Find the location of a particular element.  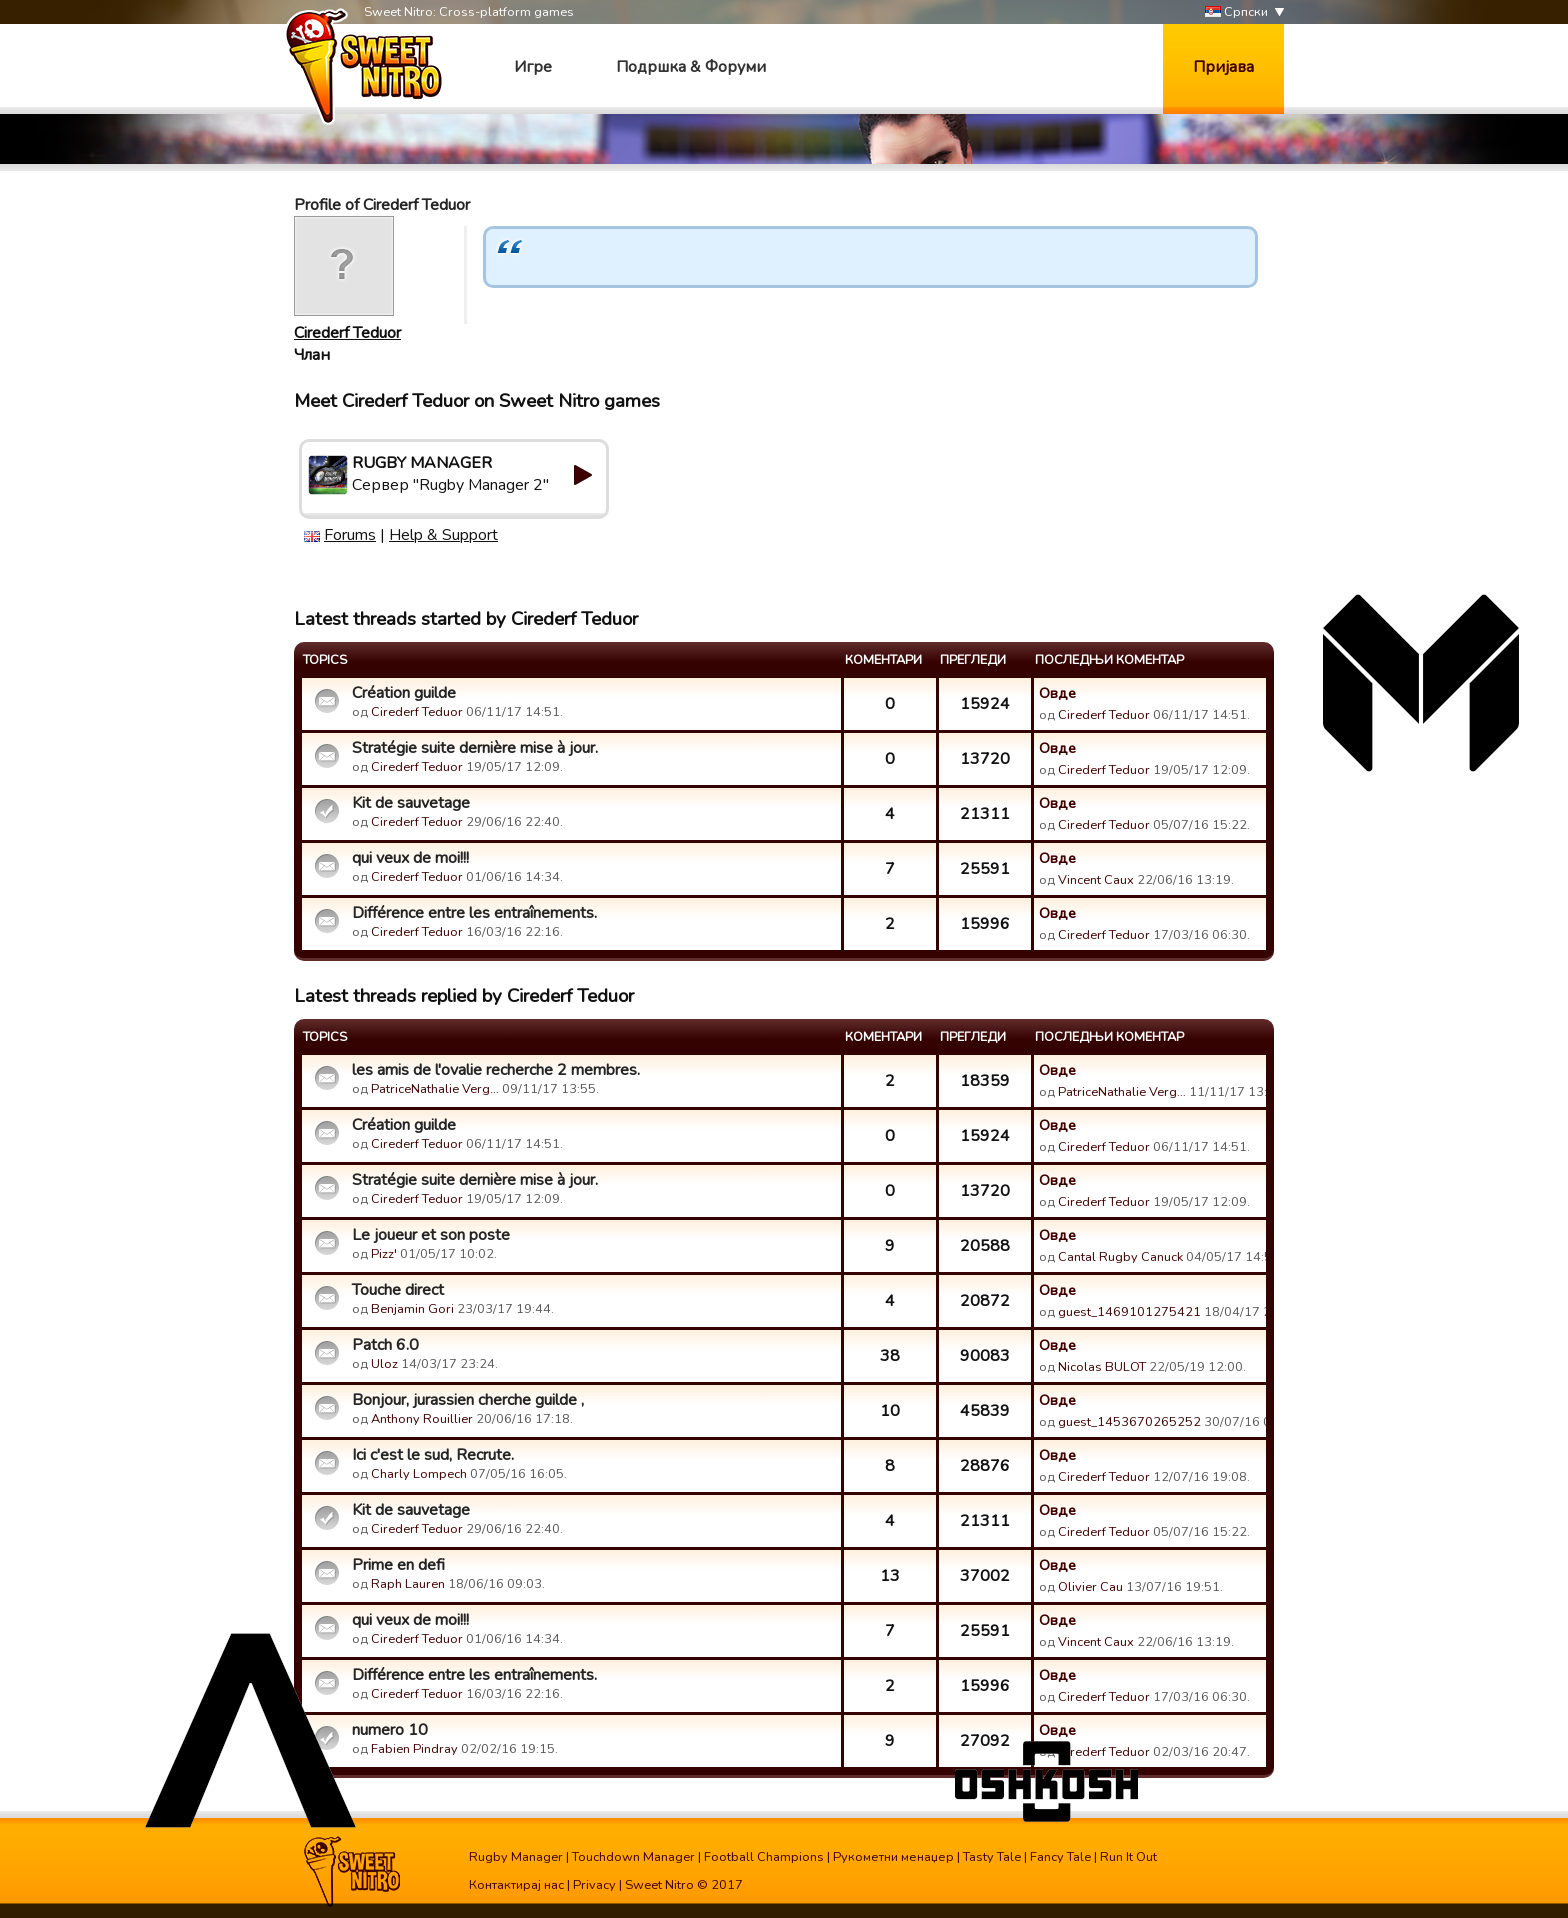

open the Monzo banking app is located at coordinates (1421, 683).